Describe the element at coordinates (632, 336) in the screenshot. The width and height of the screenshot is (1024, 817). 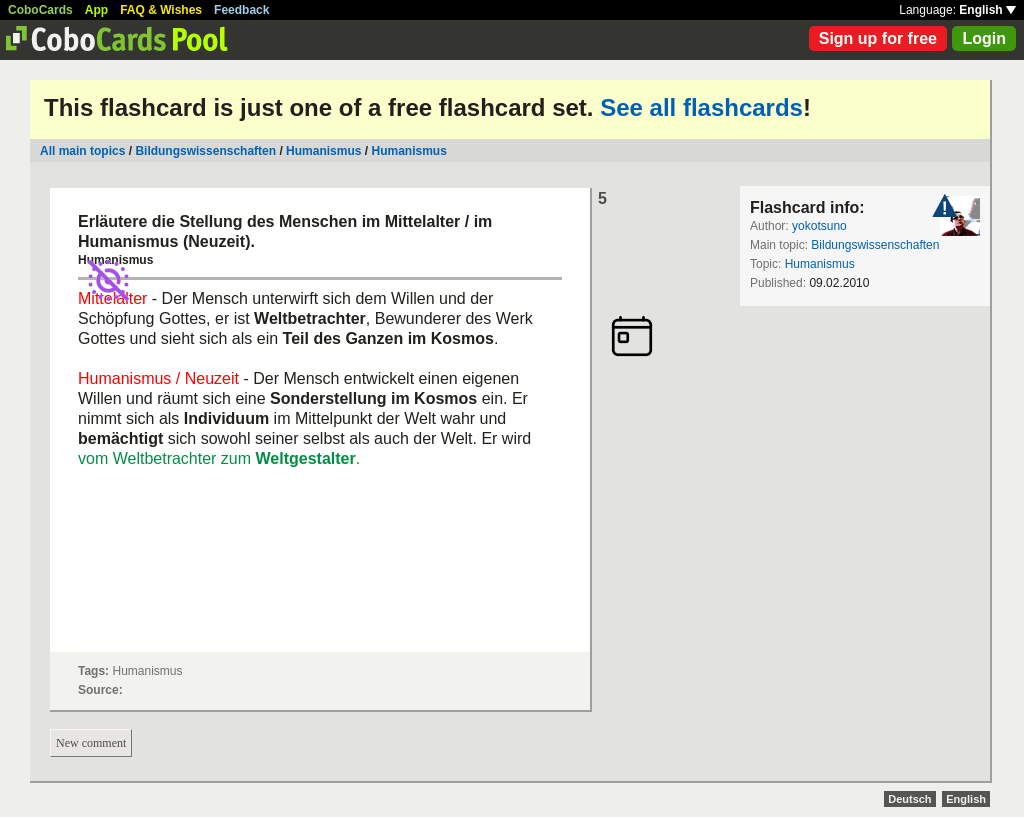
I see `view today's date or events` at that location.